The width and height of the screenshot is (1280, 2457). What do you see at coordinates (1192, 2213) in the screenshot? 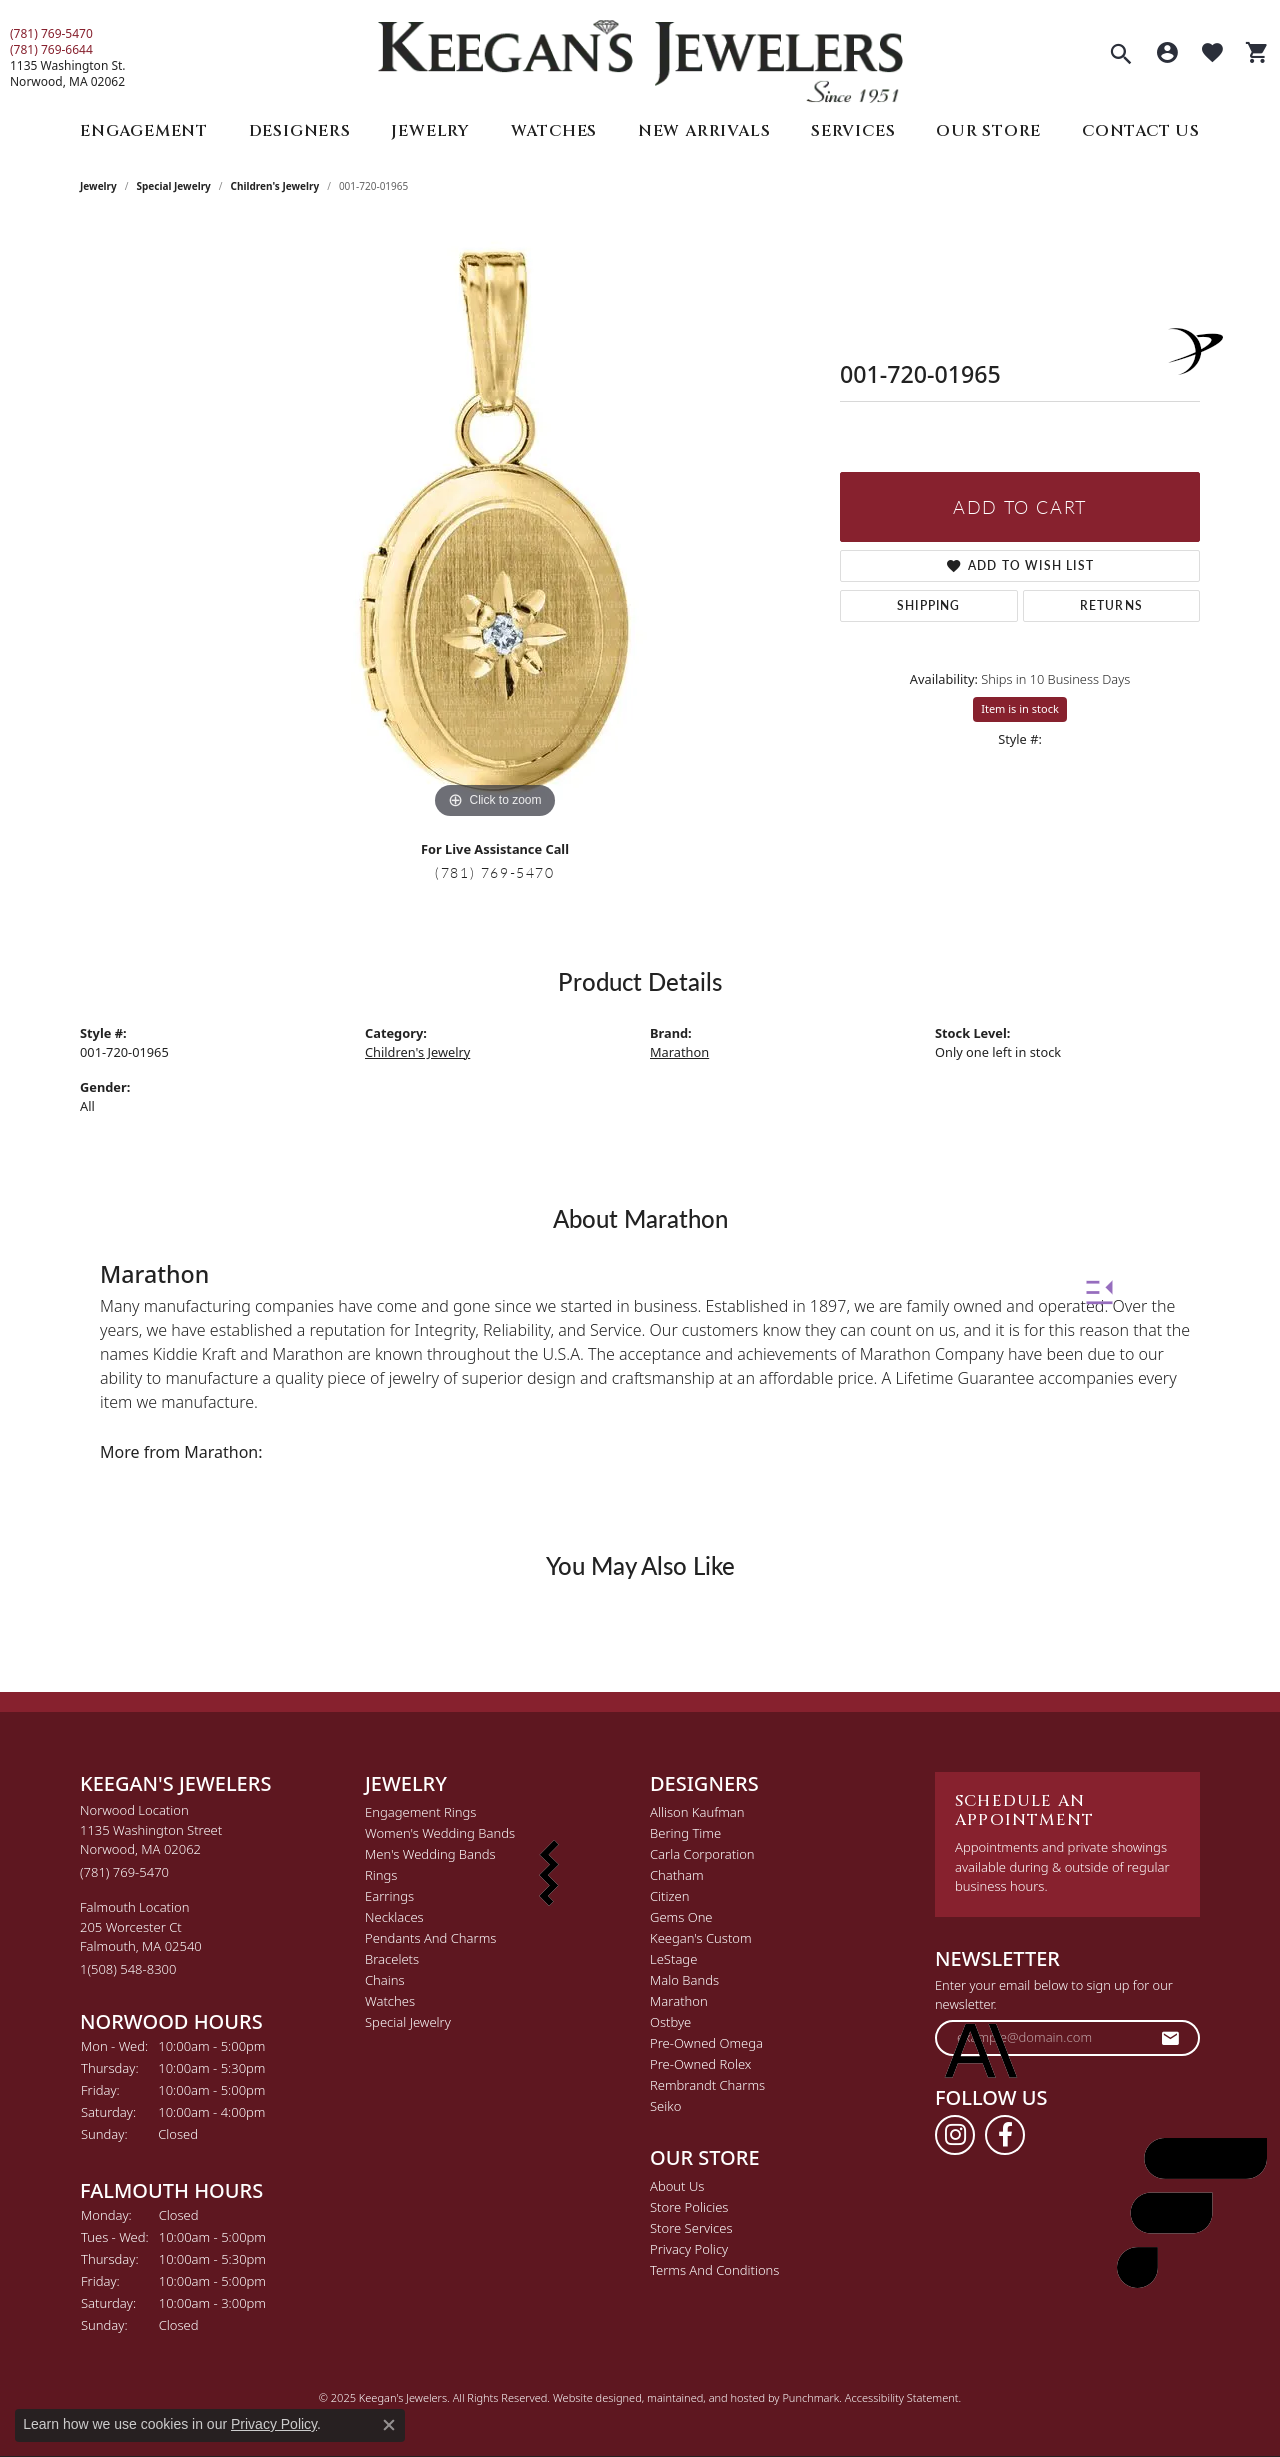
I see `flat.io logo` at bounding box center [1192, 2213].